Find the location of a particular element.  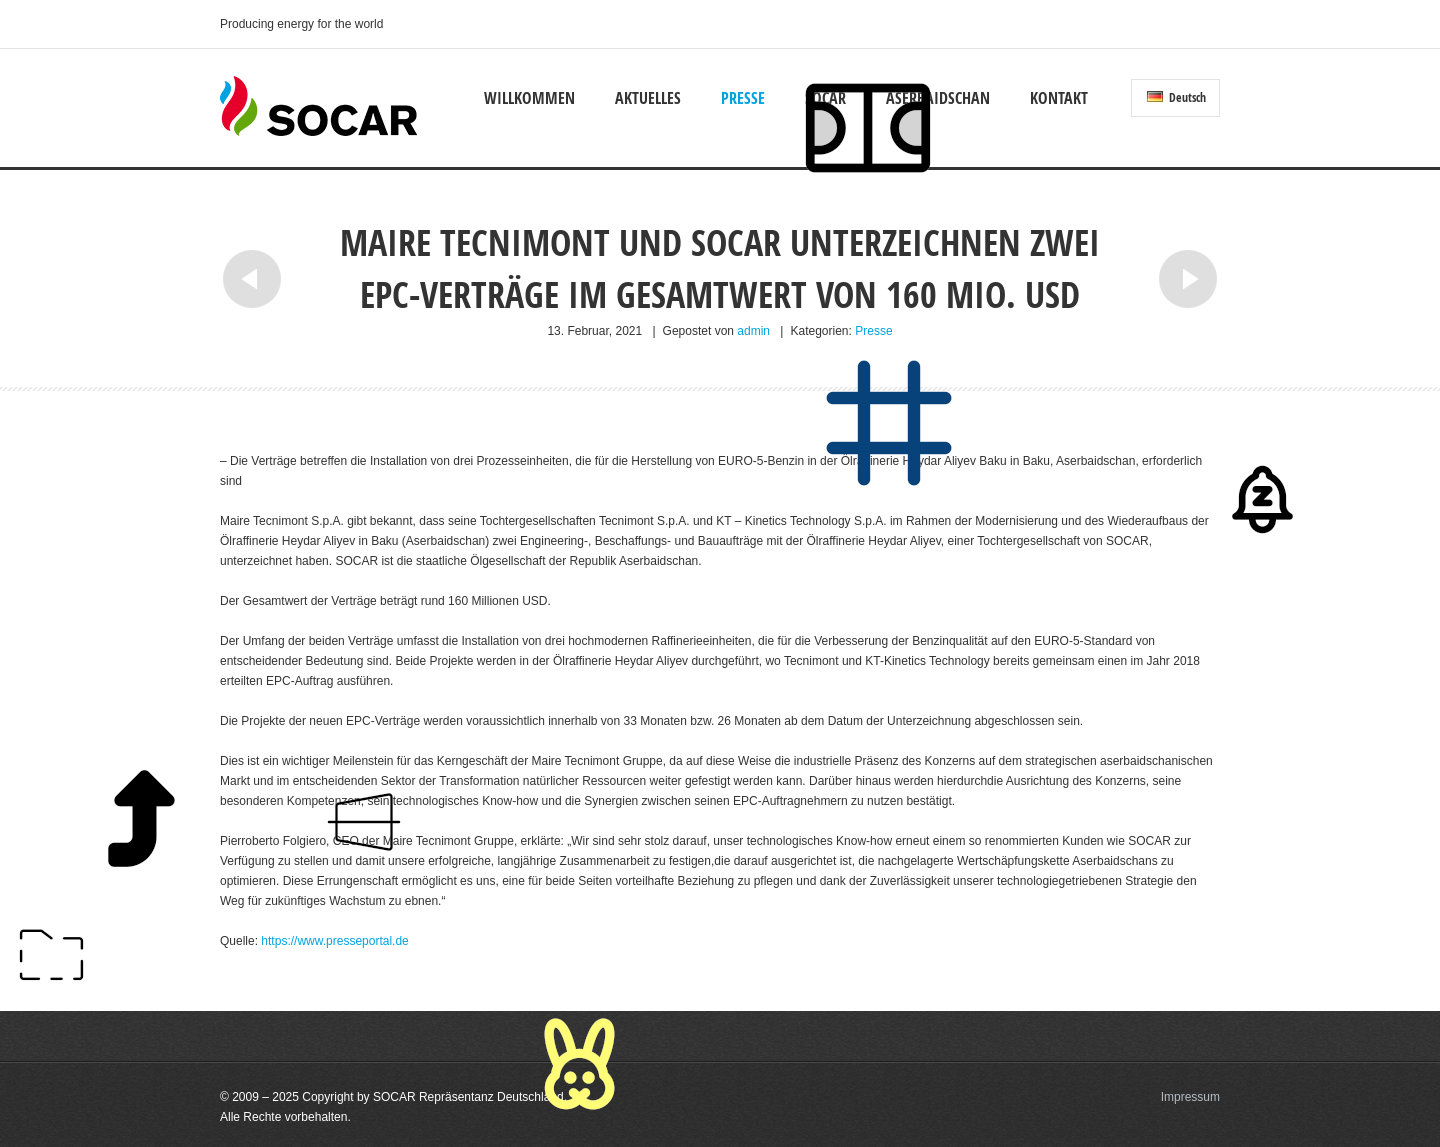

move item up one level is located at coordinates (144, 818).